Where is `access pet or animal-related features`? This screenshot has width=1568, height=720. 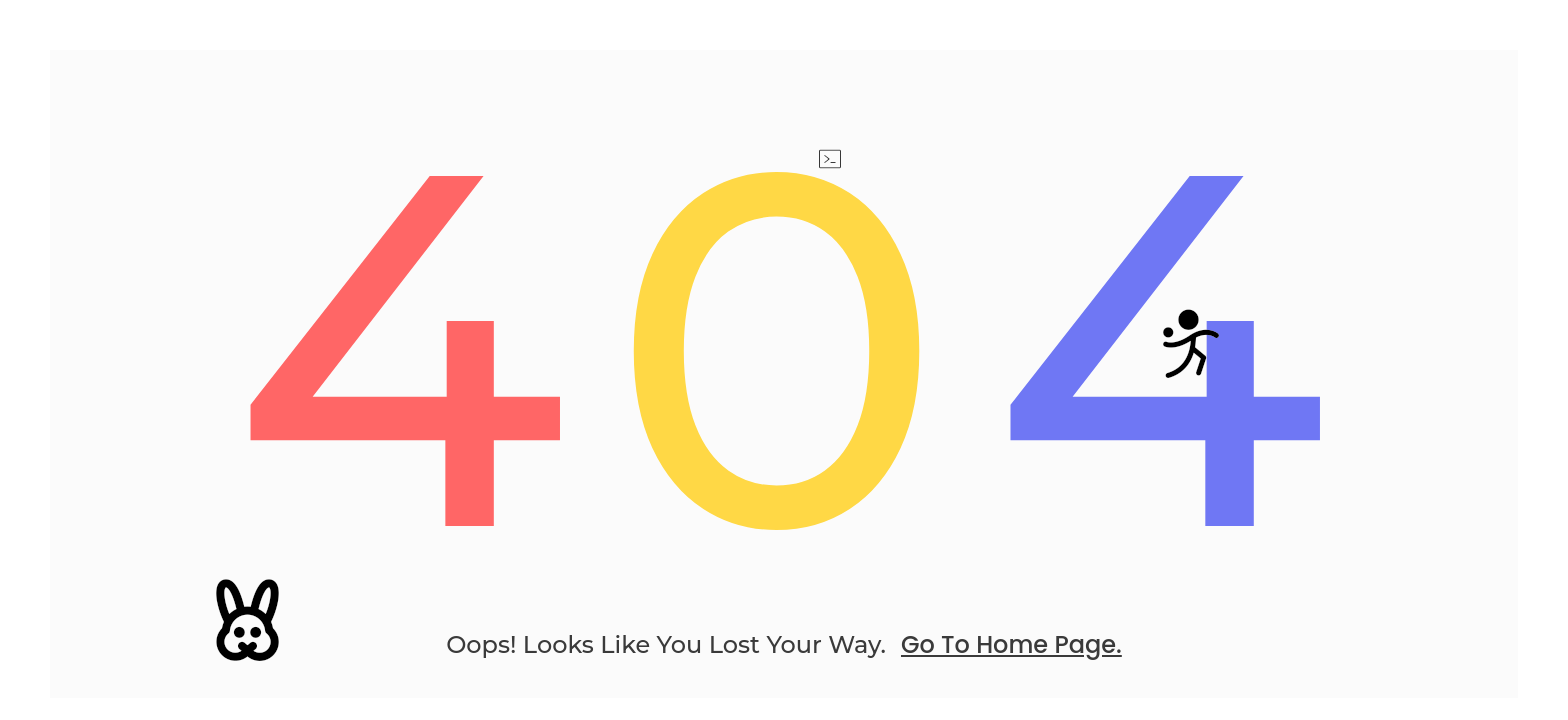 access pet or animal-related features is located at coordinates (247, 621).